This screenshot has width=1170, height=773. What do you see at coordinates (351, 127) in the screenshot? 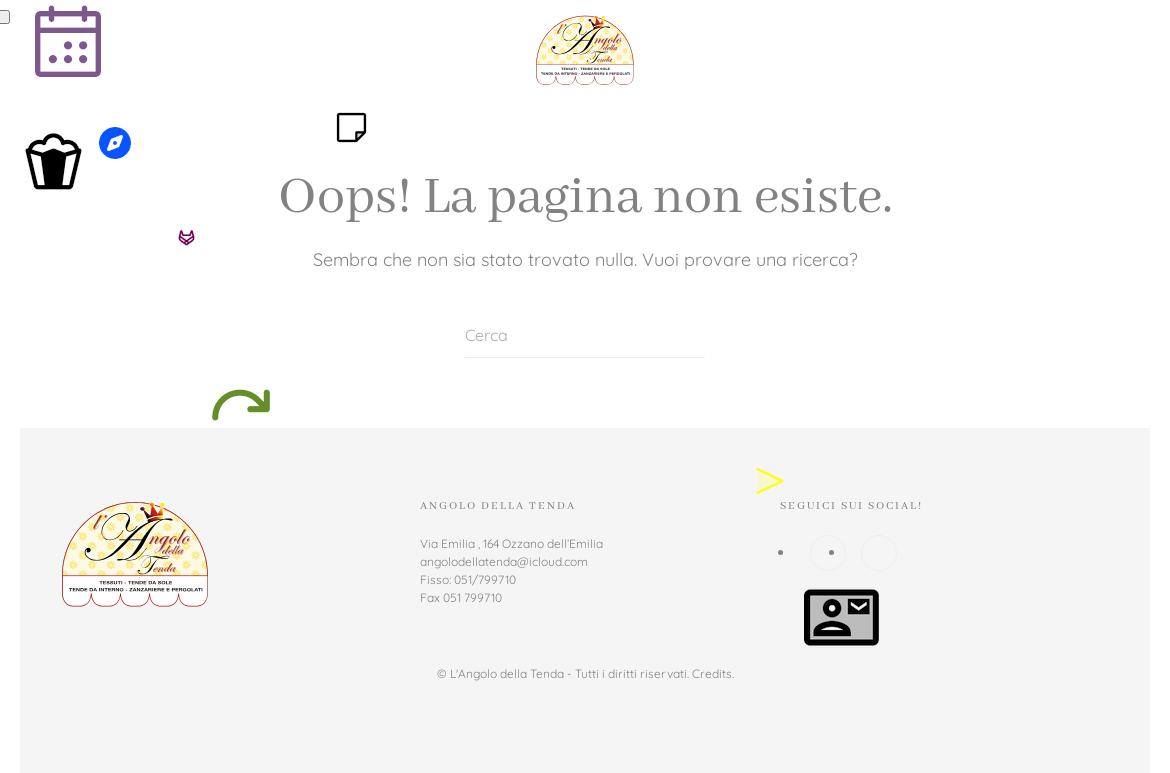
I see `create a new note` at bounding box center [351, 127].